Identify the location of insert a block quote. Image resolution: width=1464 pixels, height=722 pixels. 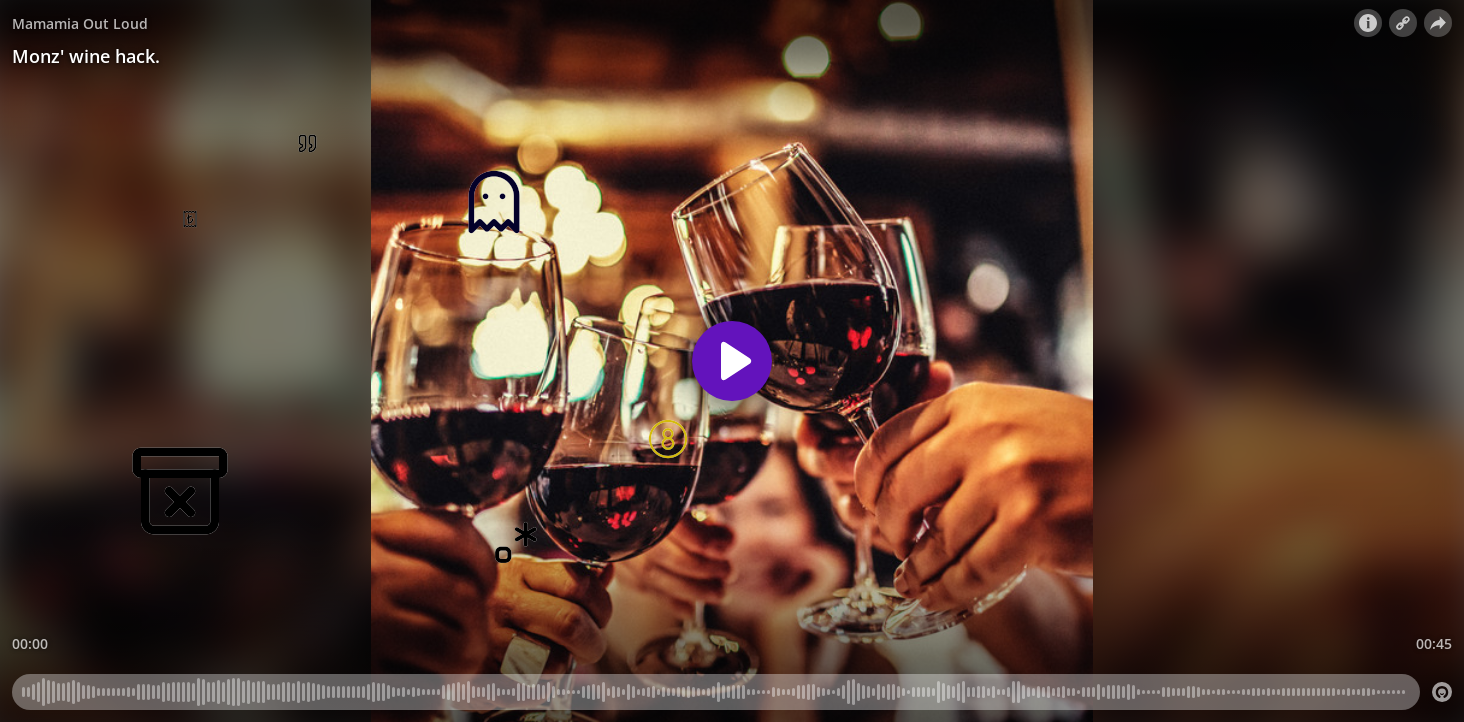
(307, 143).